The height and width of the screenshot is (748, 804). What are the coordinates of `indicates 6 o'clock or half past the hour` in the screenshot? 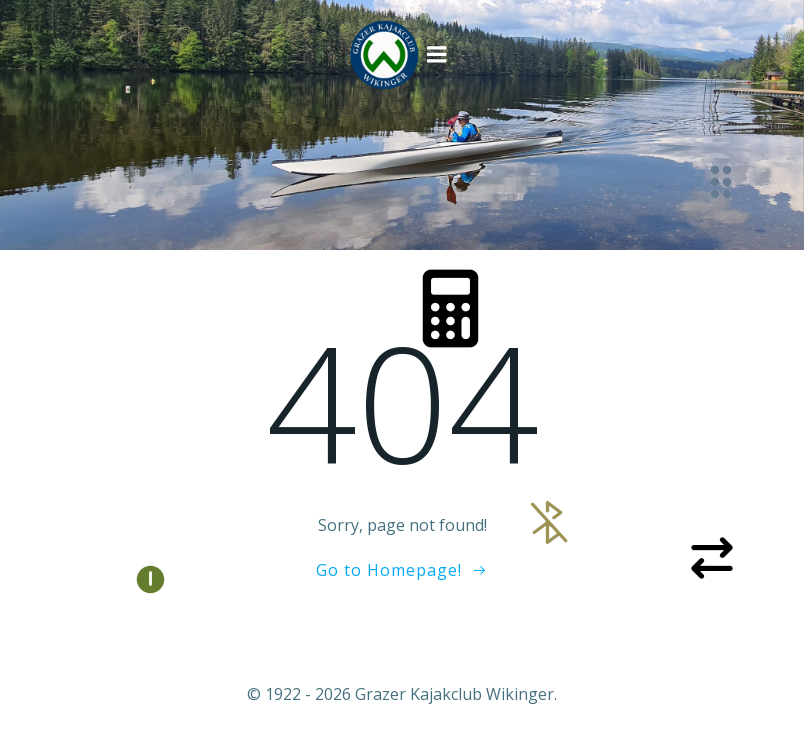 It's located at (150, 579).